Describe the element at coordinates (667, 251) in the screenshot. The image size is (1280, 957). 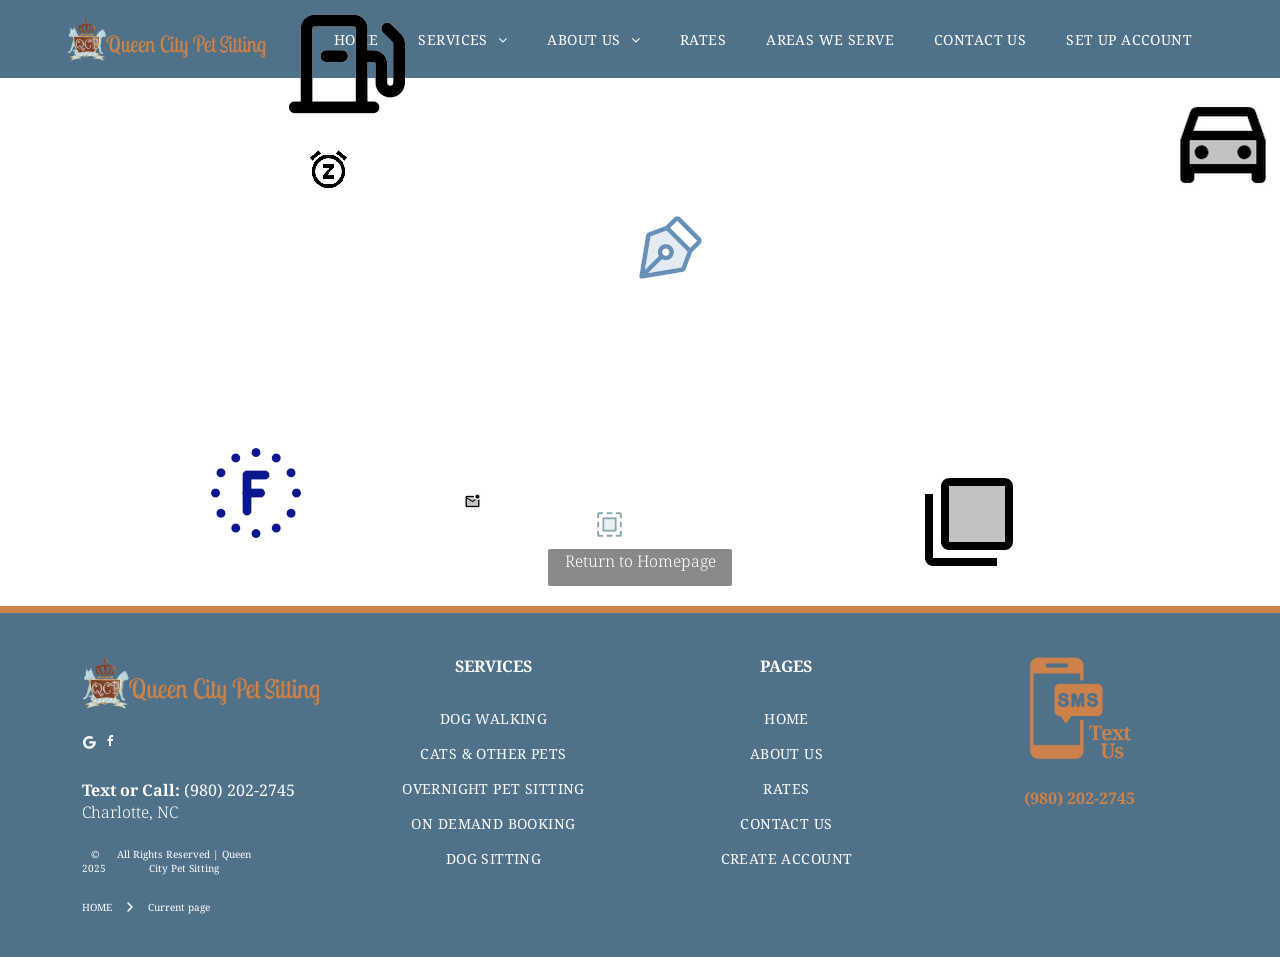
I see `access drawing or illustration tools` at that location.